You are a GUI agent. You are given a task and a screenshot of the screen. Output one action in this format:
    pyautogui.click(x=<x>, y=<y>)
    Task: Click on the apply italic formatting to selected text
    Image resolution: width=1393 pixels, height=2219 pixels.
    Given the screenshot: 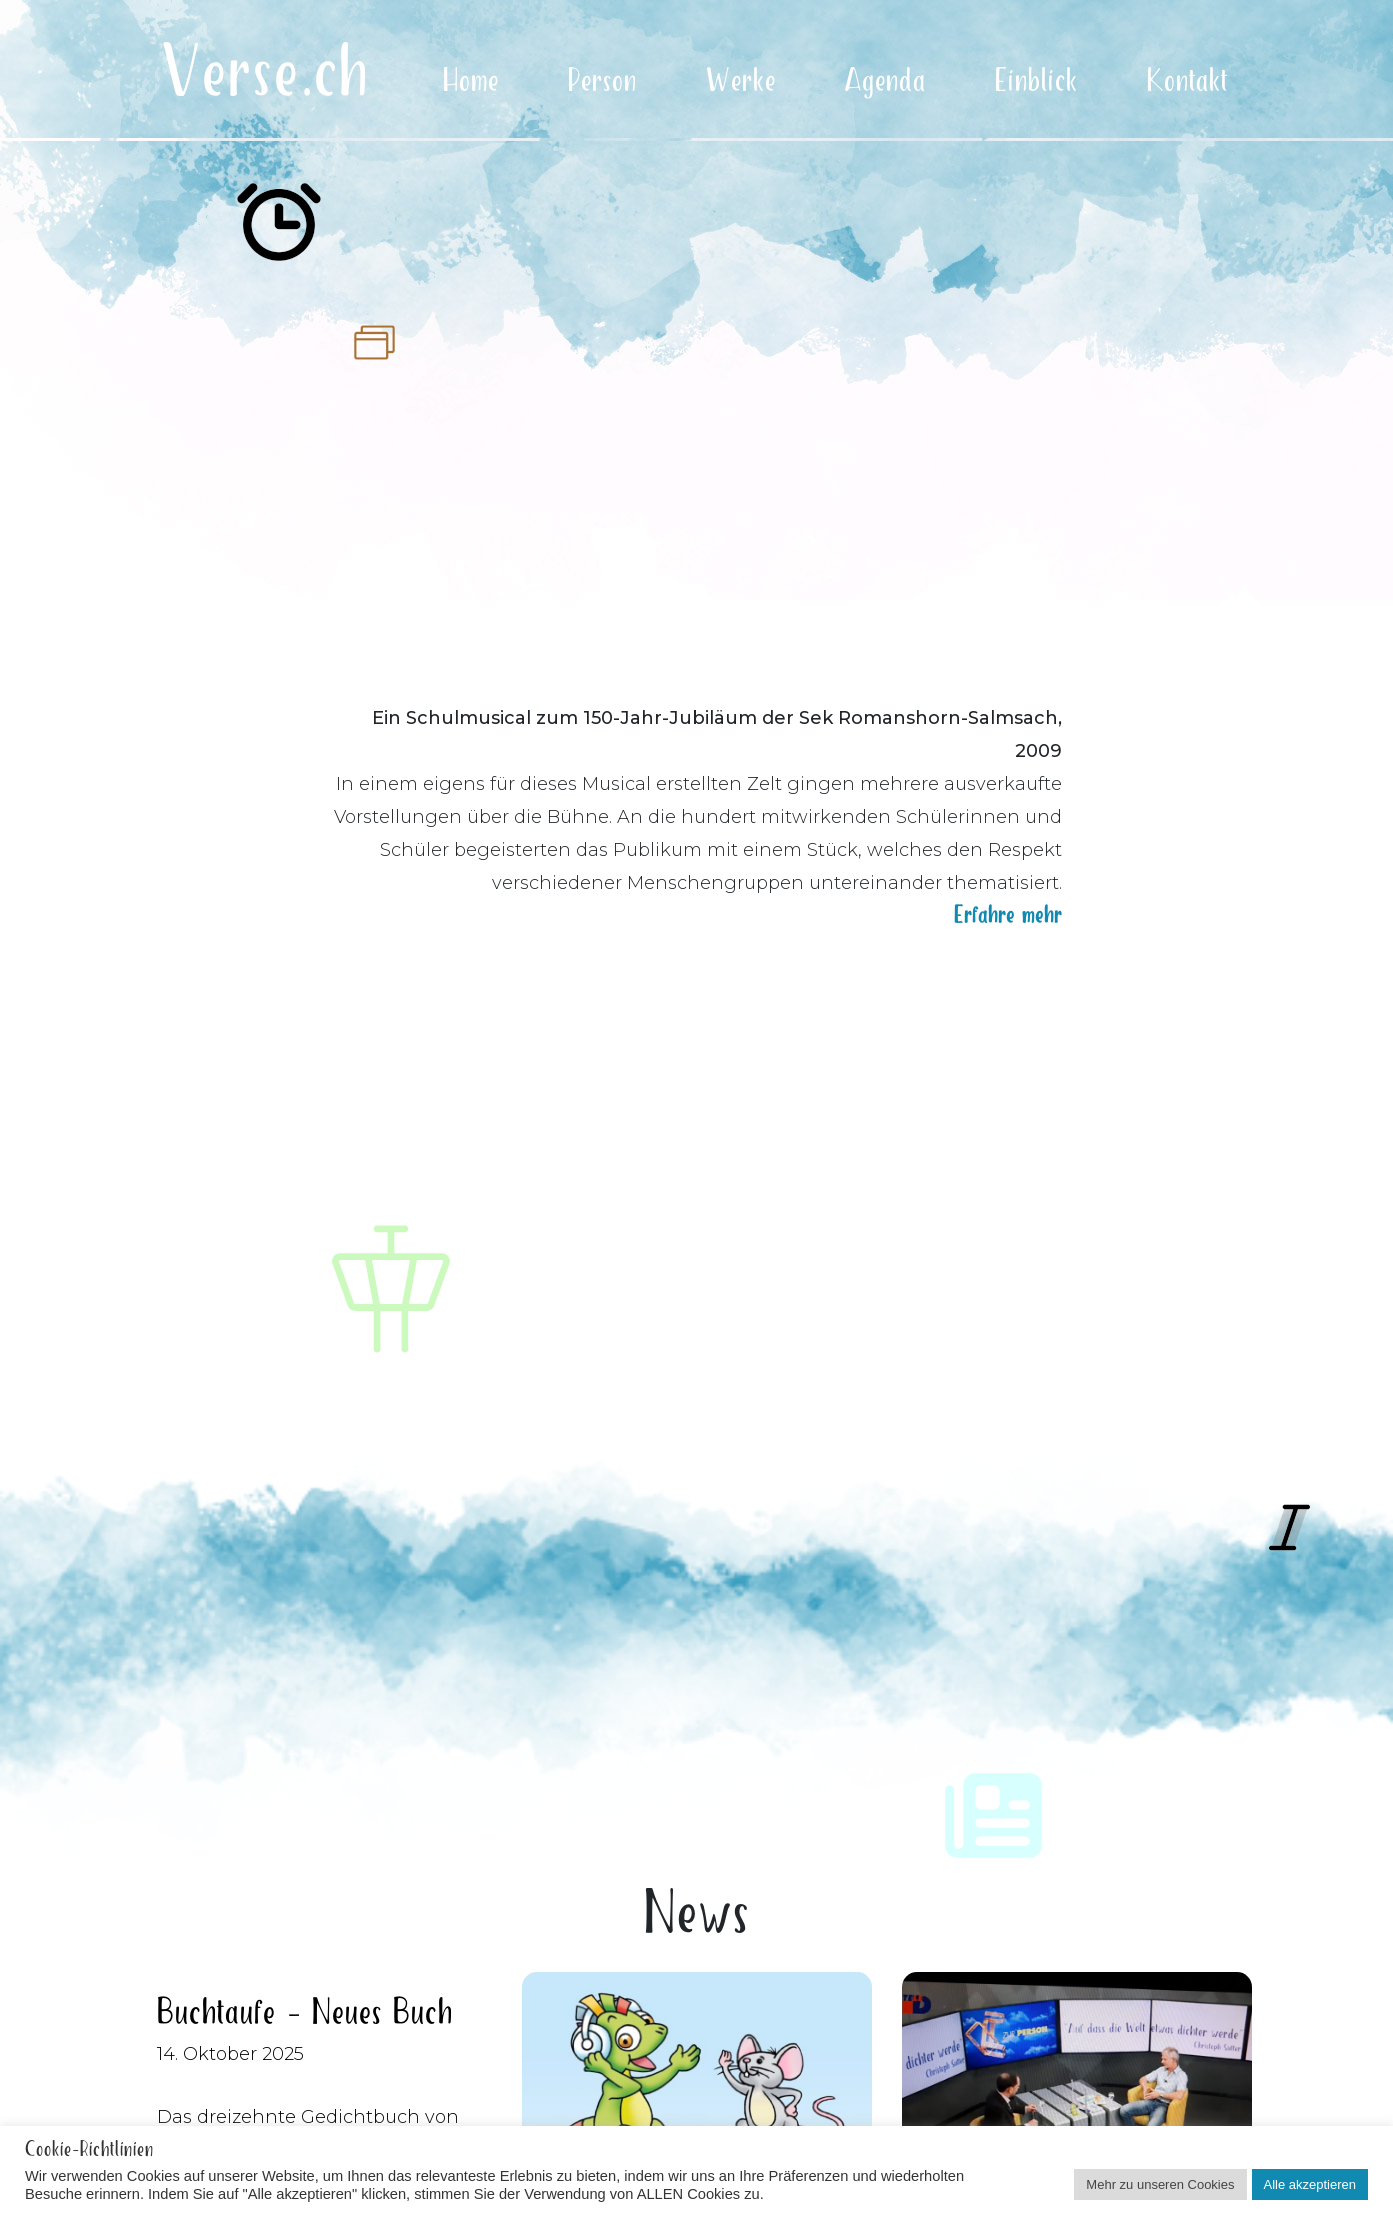 What is the action you would take?
    pyautogui.click(x=1289, y=1527)
    